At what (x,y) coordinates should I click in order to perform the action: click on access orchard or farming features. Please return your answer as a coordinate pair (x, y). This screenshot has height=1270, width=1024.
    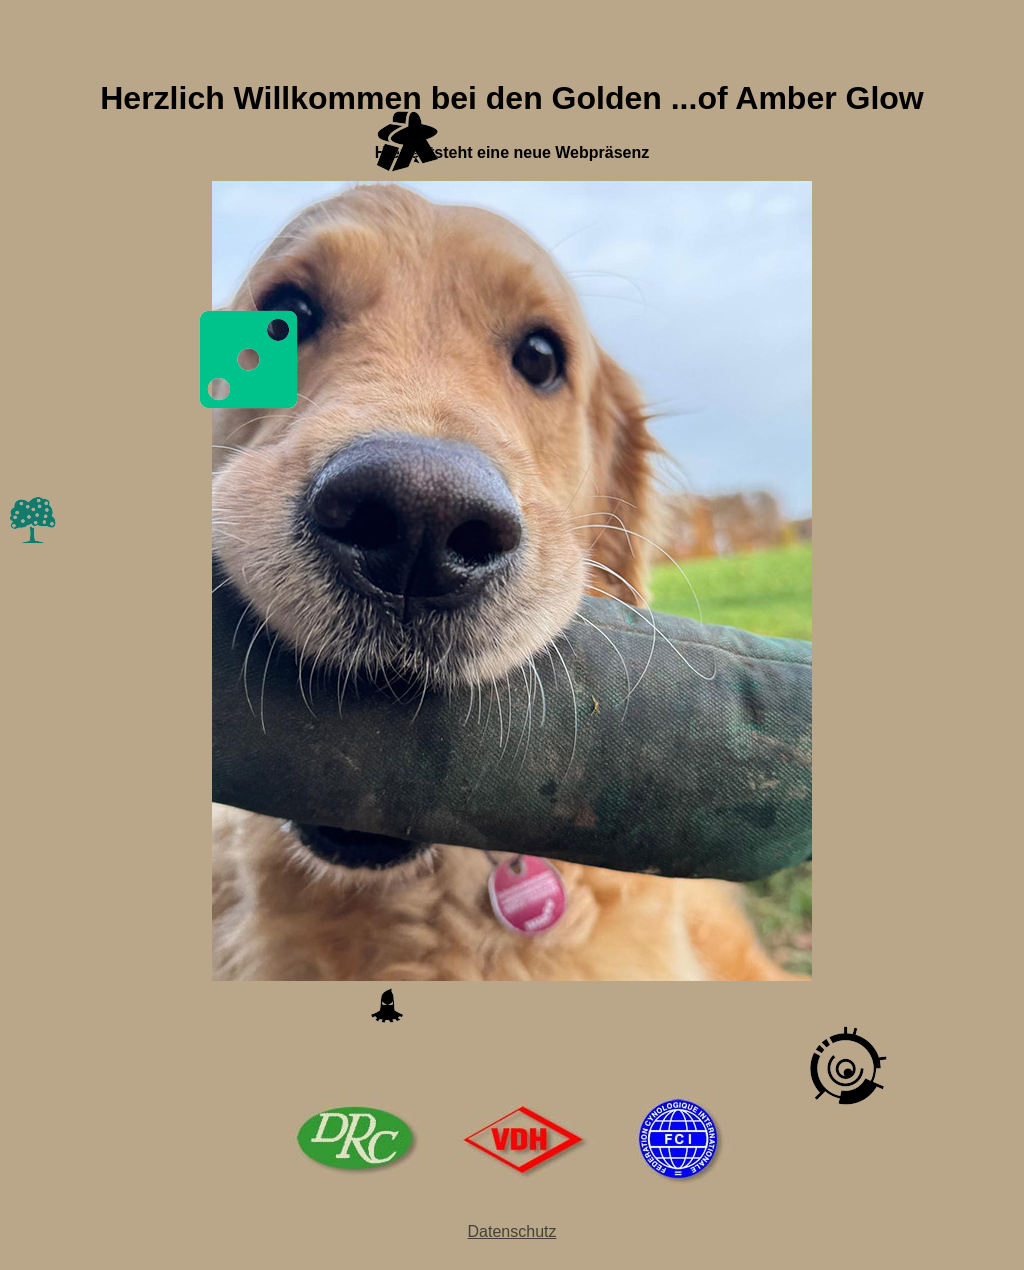
    Looking at the image, I should click on (32, 519).